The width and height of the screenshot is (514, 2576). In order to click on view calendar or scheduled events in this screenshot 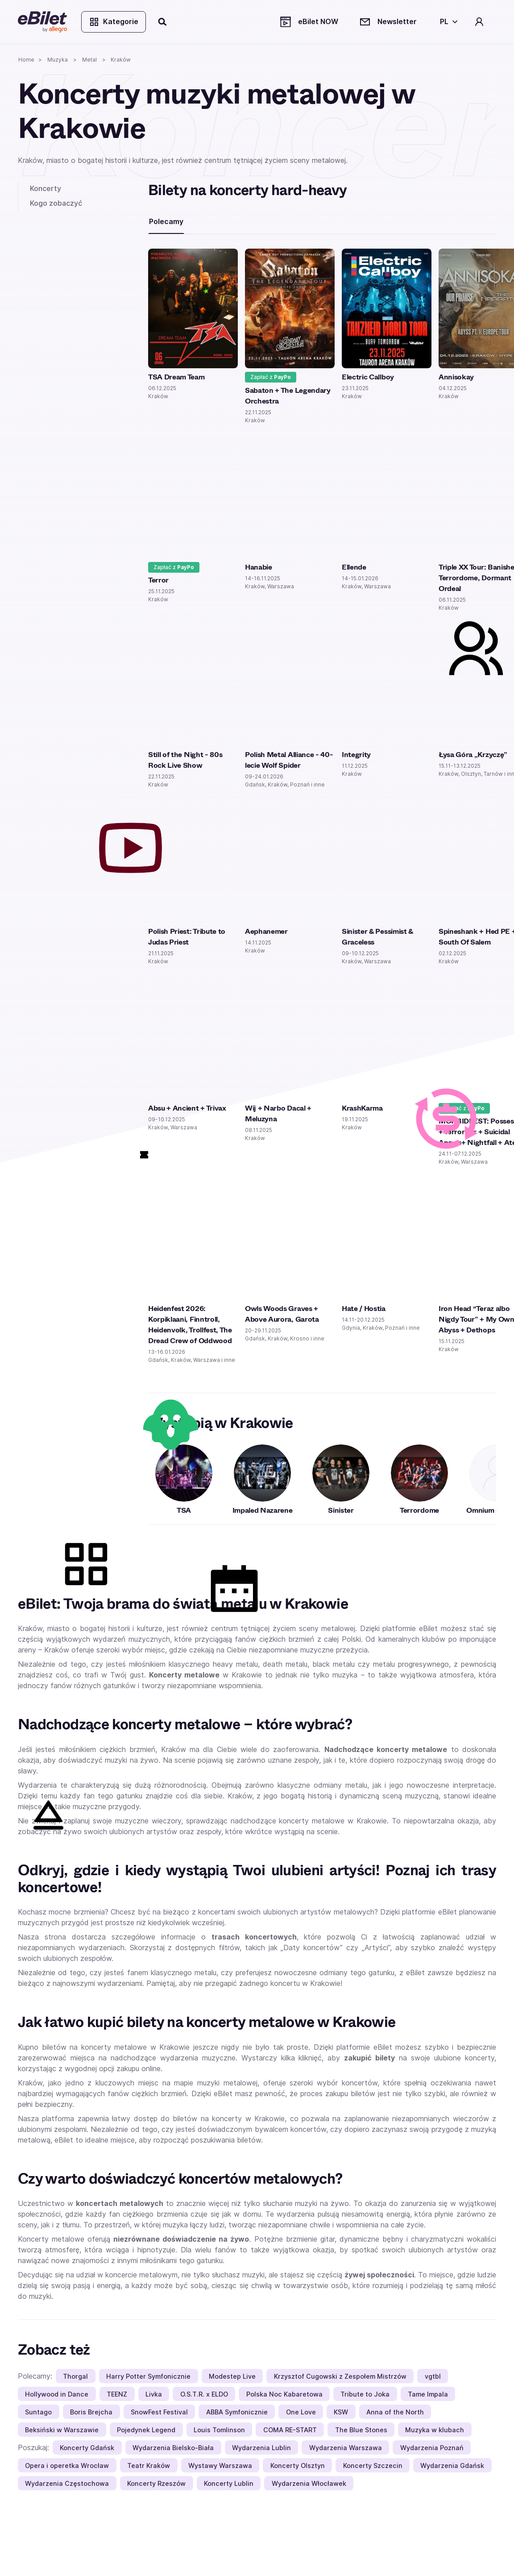, I will do `click(234, 1591)`.